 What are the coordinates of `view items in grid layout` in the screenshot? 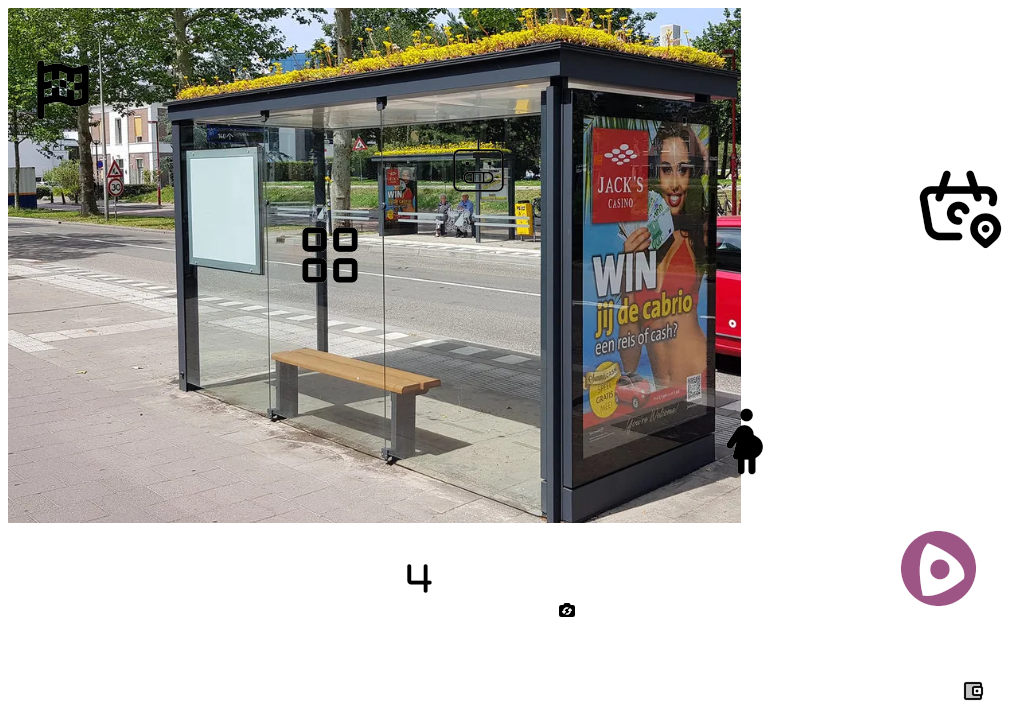 It's located at (330, 255).